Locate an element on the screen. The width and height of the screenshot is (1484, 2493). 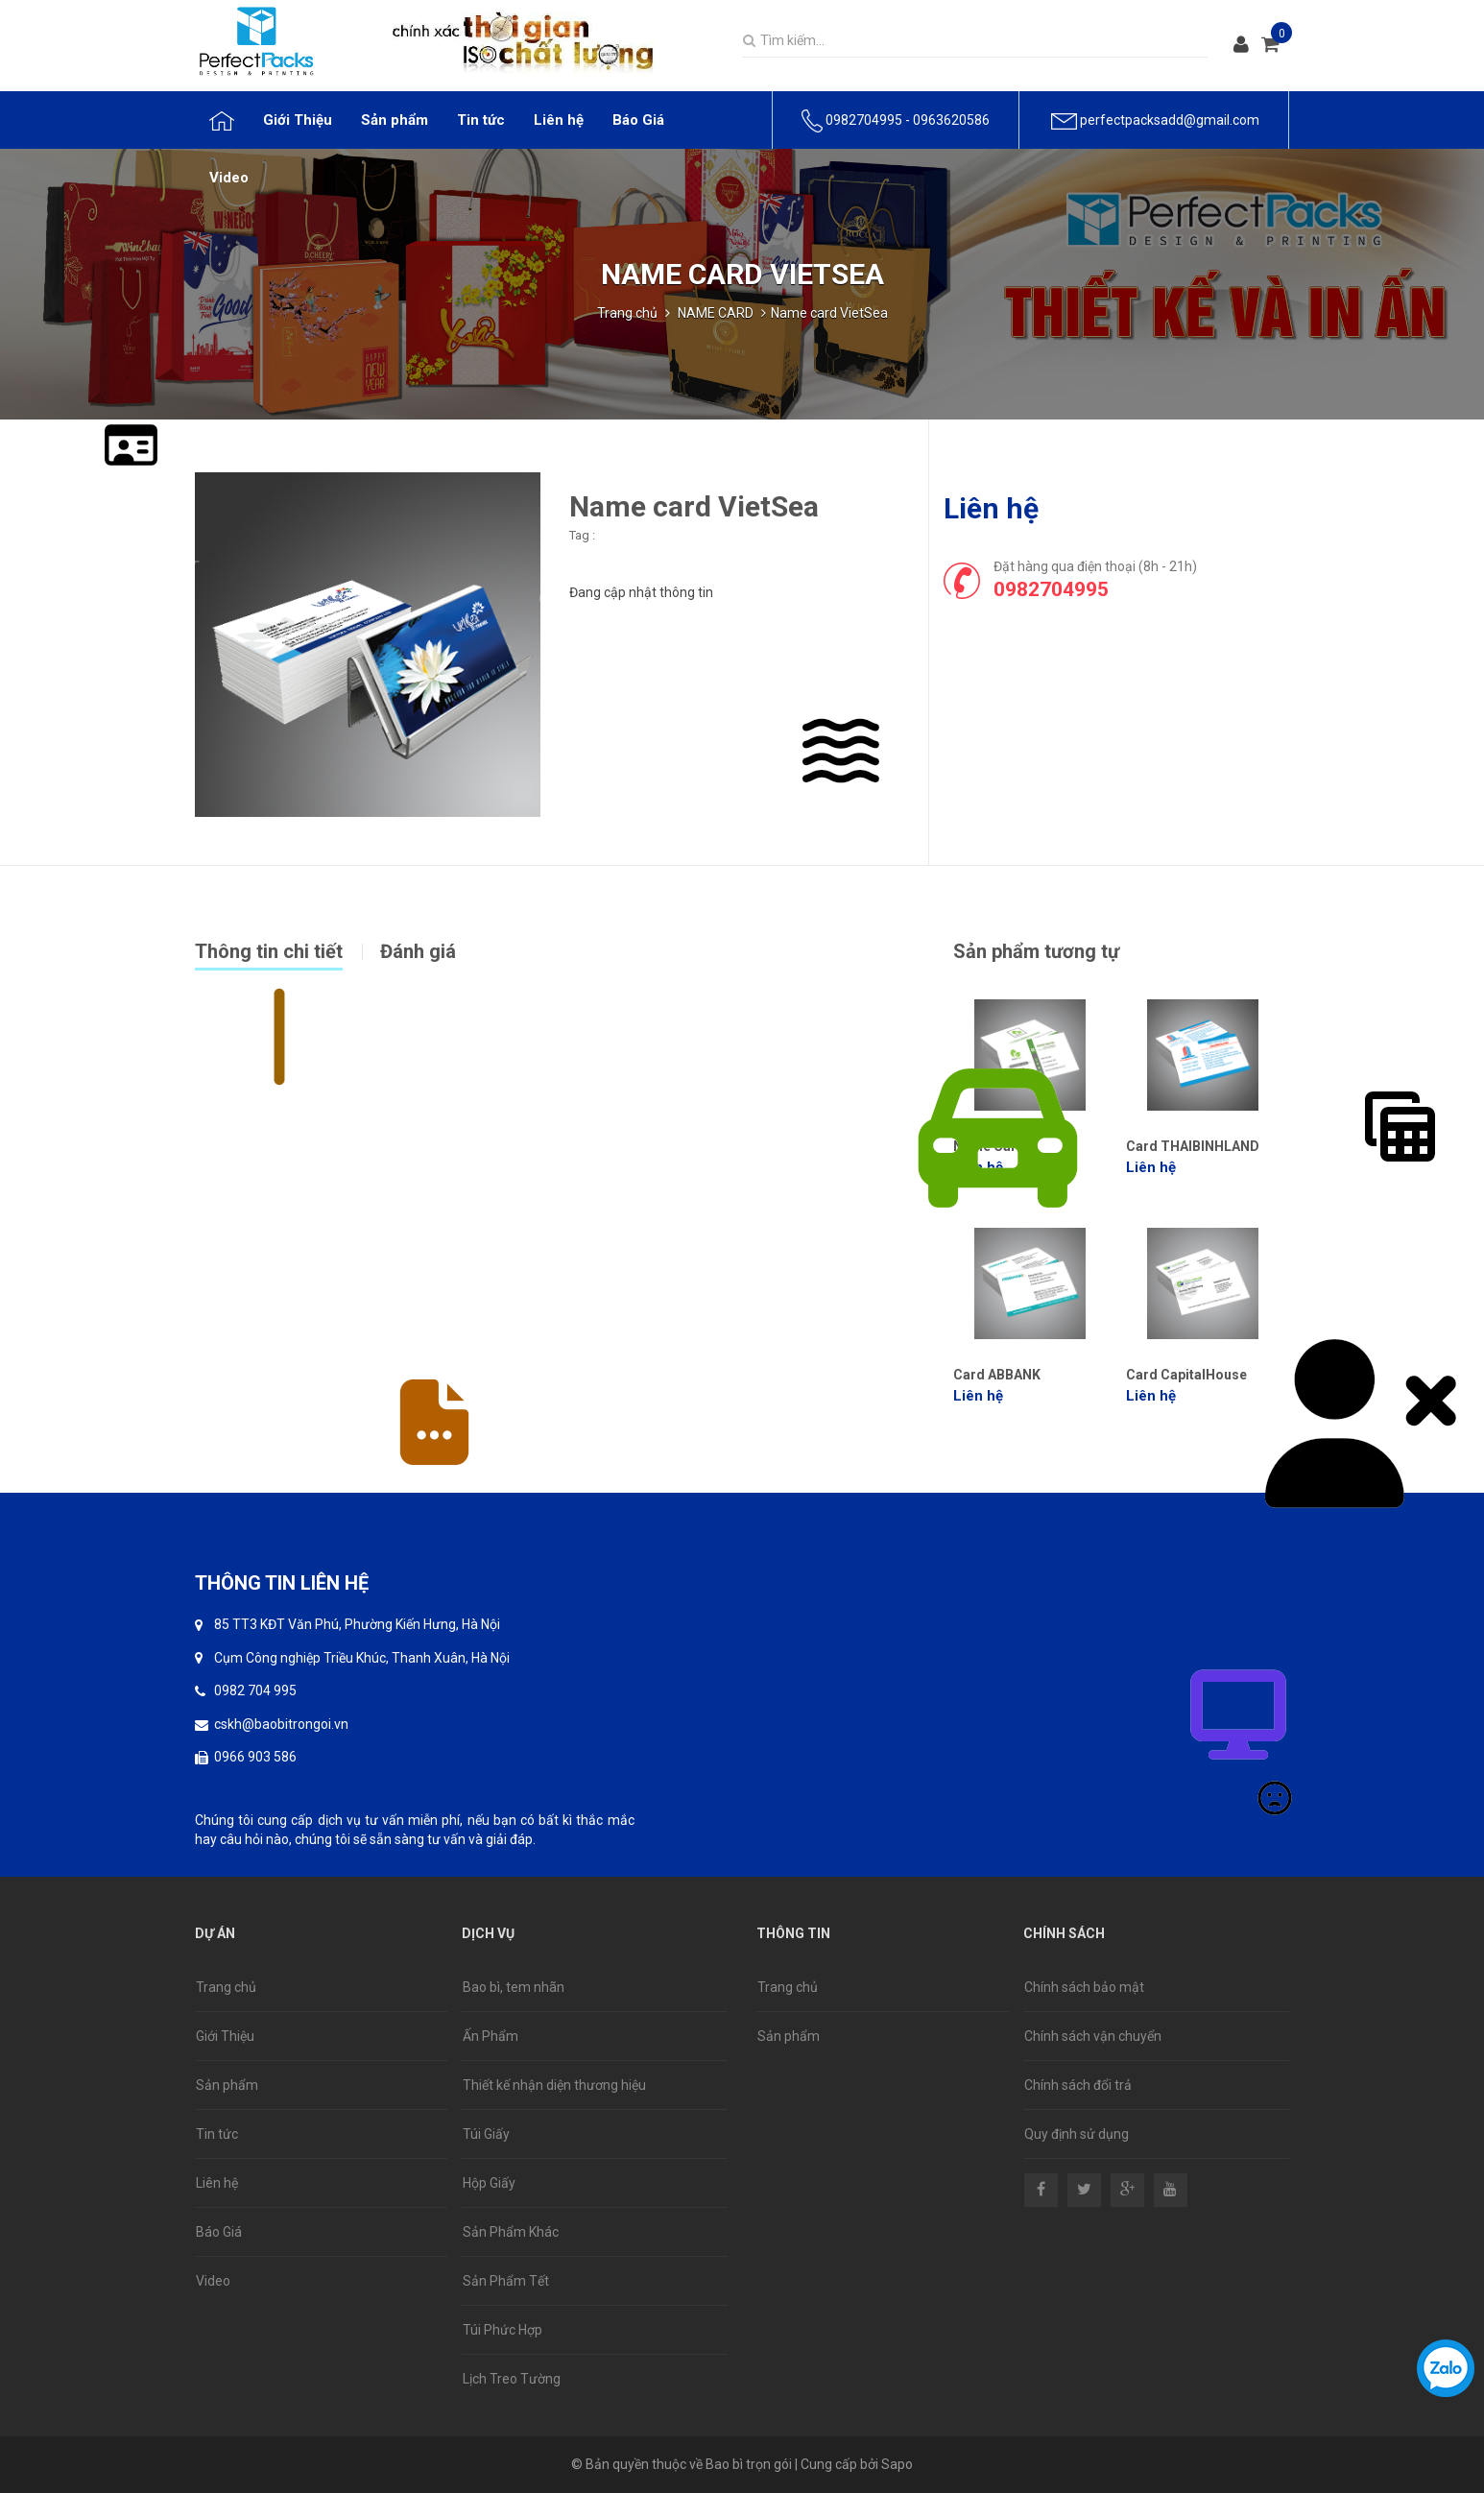
indicates water or aquatic features is located at coordinates (841, 751).